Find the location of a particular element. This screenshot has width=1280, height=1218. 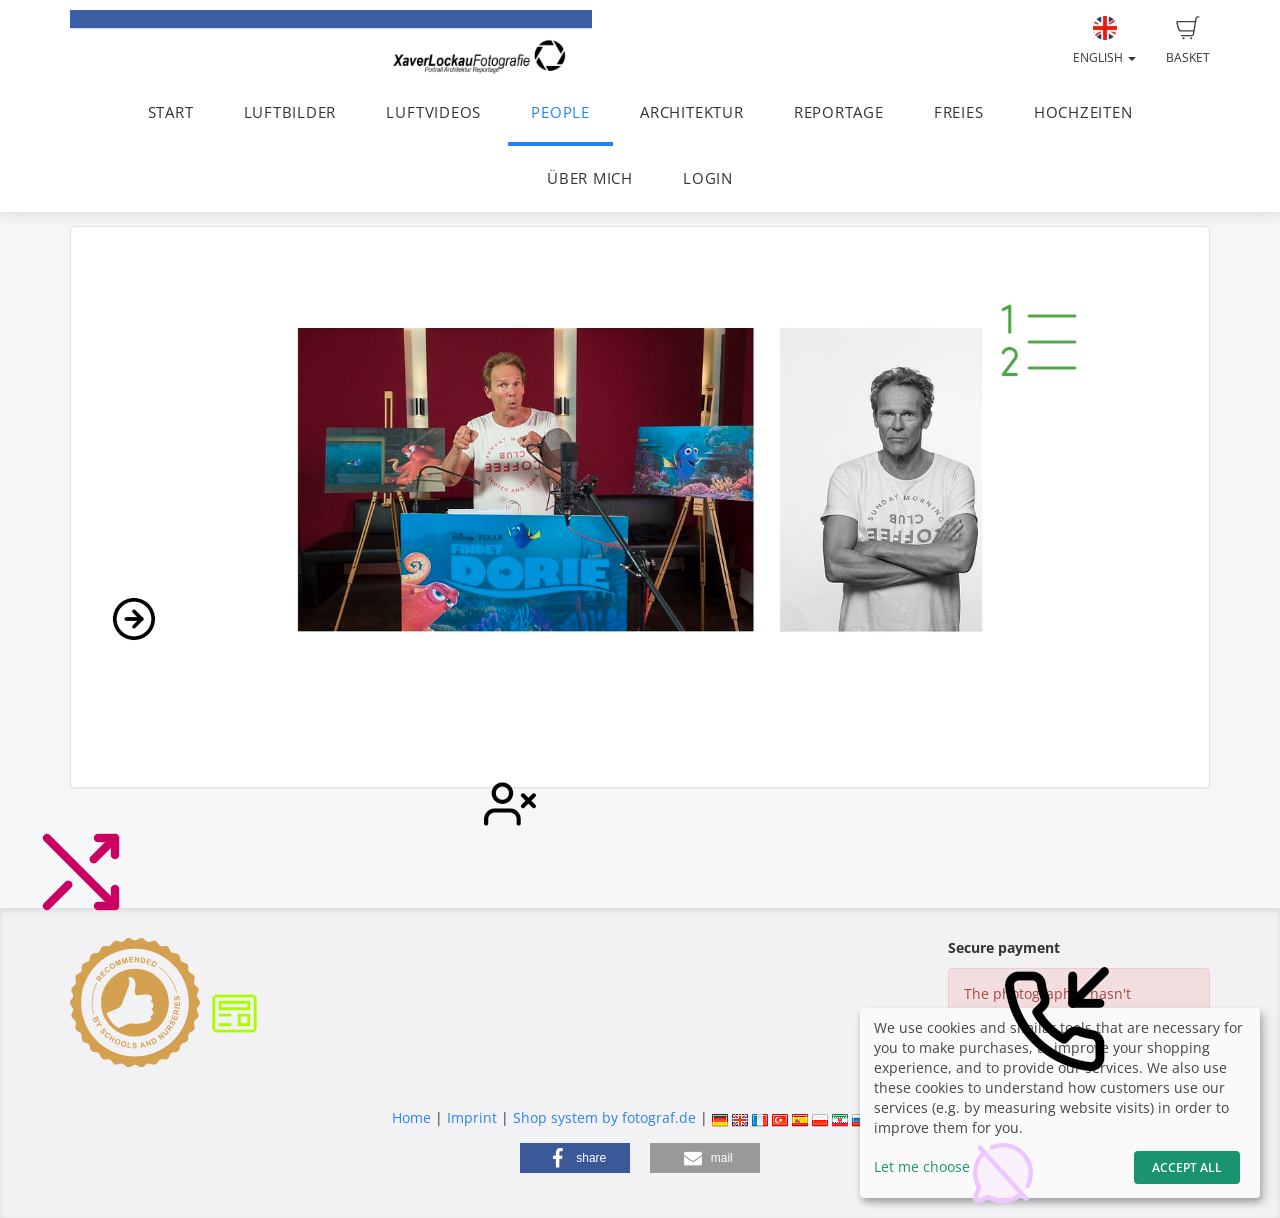

create a numbered list is located at coordinates (1039, 342).